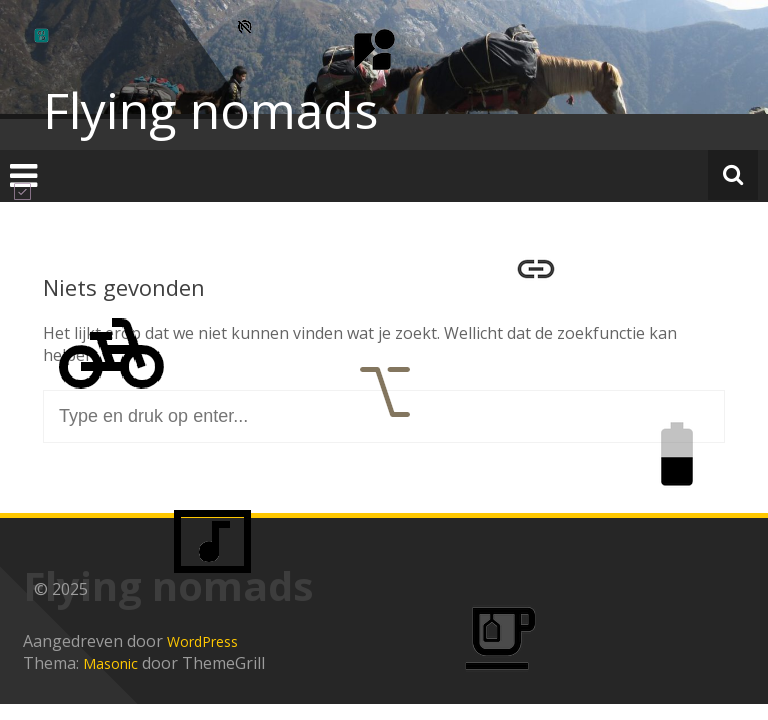  I want to click on select bicycle as transportation mode, so click(111, 353).